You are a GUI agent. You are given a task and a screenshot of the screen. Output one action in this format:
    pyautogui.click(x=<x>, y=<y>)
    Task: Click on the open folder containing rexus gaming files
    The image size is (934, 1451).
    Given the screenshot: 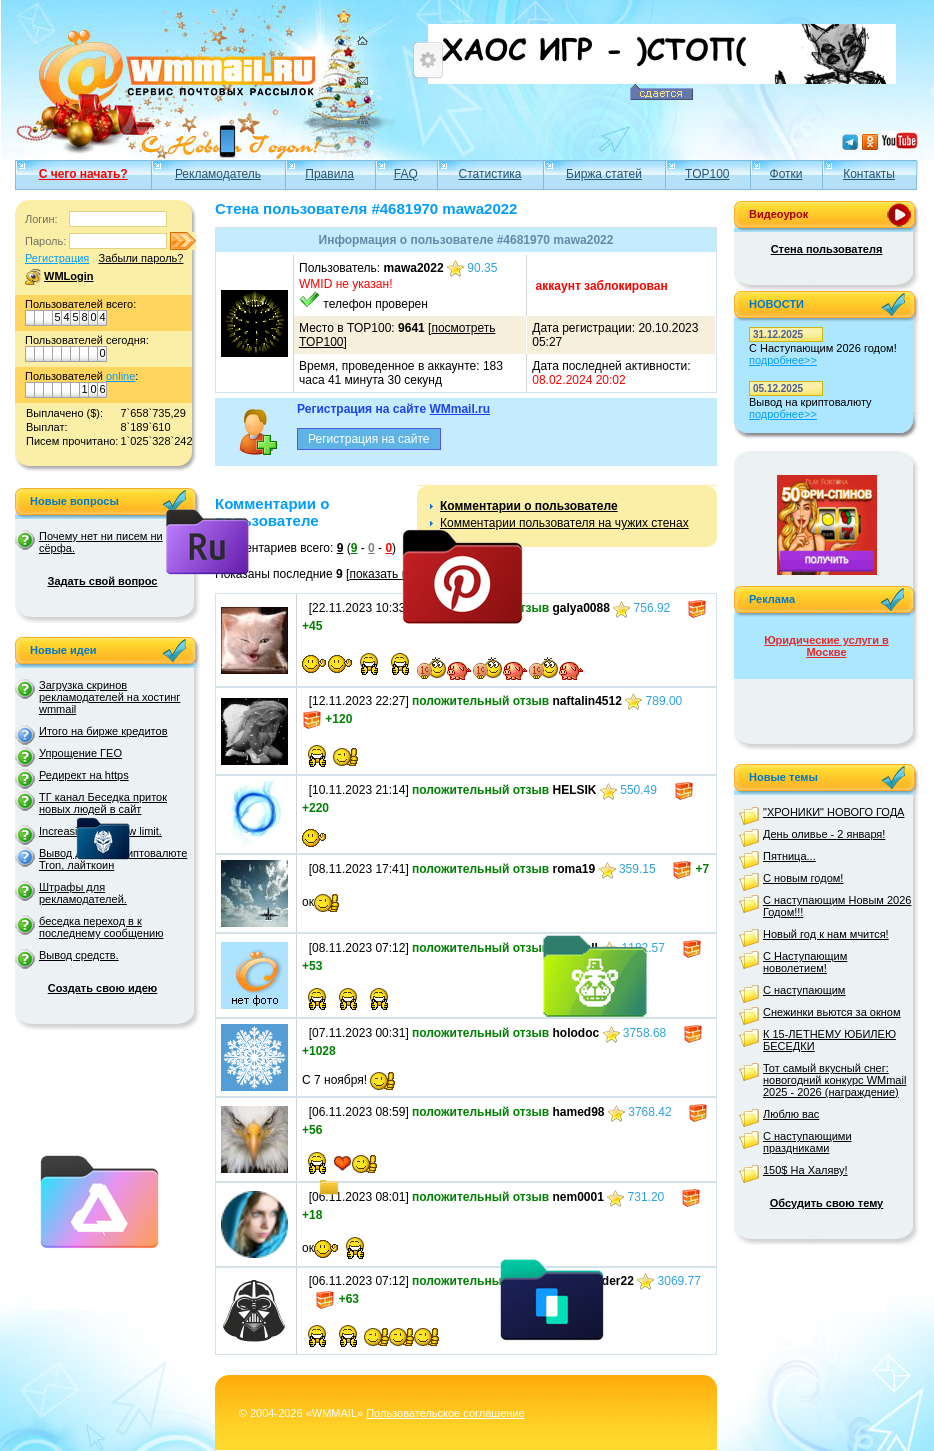 What is the action you would take?
    pyautogui.click(x=103, y=840)
    